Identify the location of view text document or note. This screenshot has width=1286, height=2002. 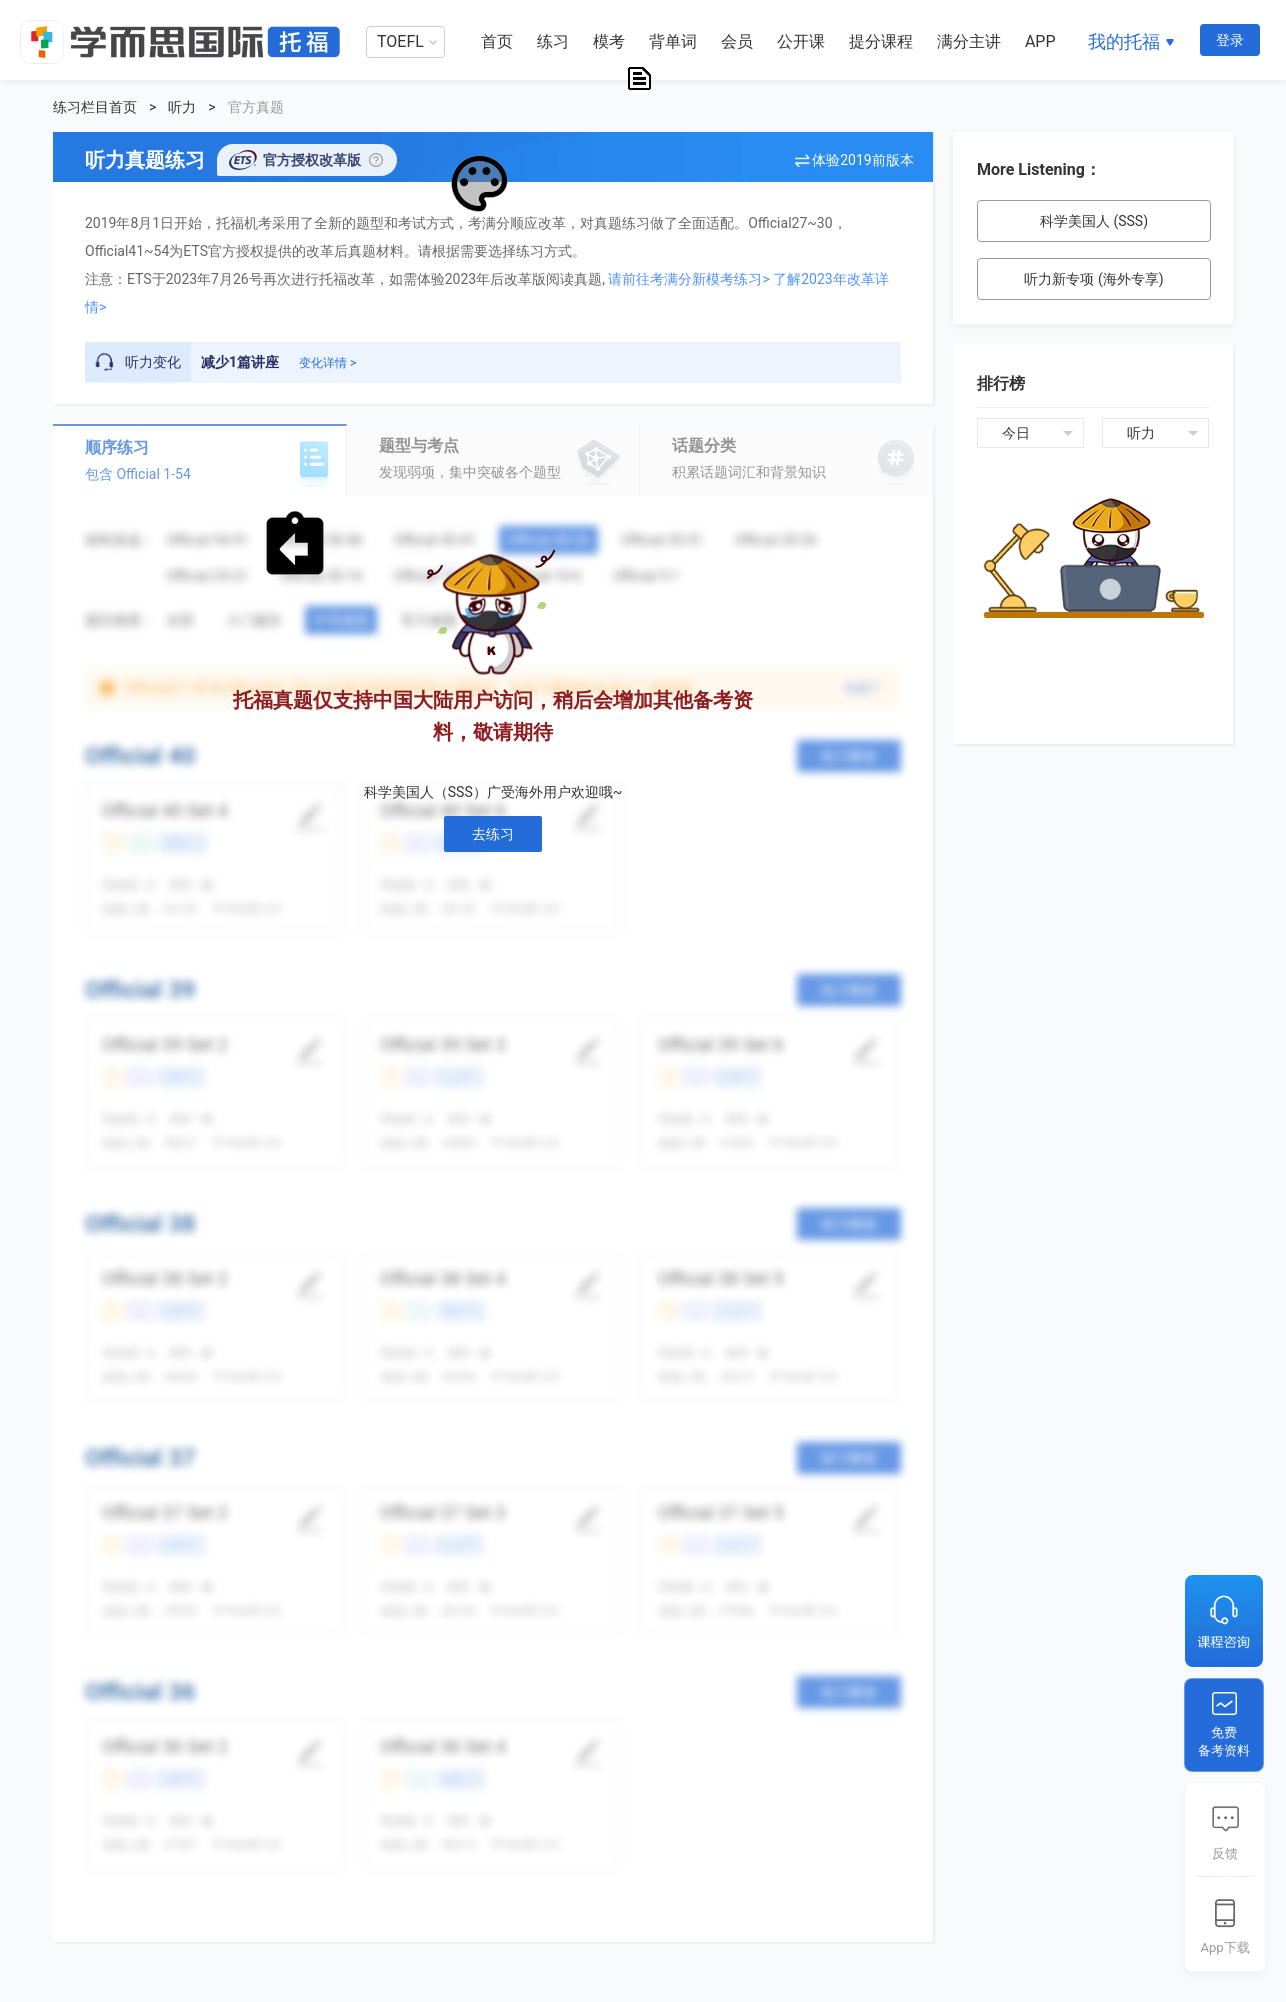
(639, 78).